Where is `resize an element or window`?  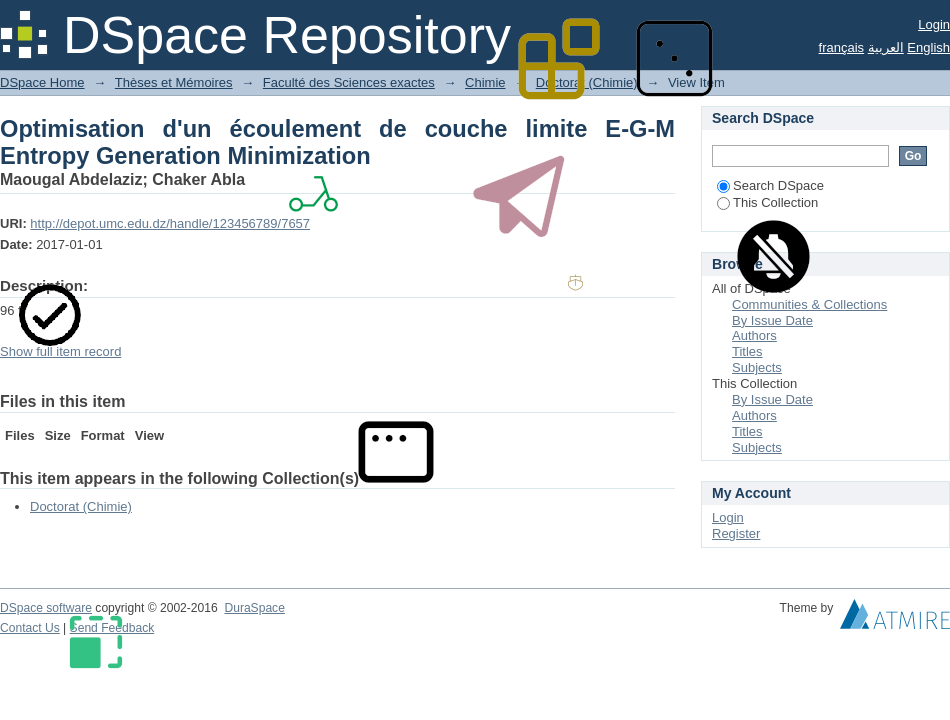
resize an element or window is located at coordinates (96, 642).